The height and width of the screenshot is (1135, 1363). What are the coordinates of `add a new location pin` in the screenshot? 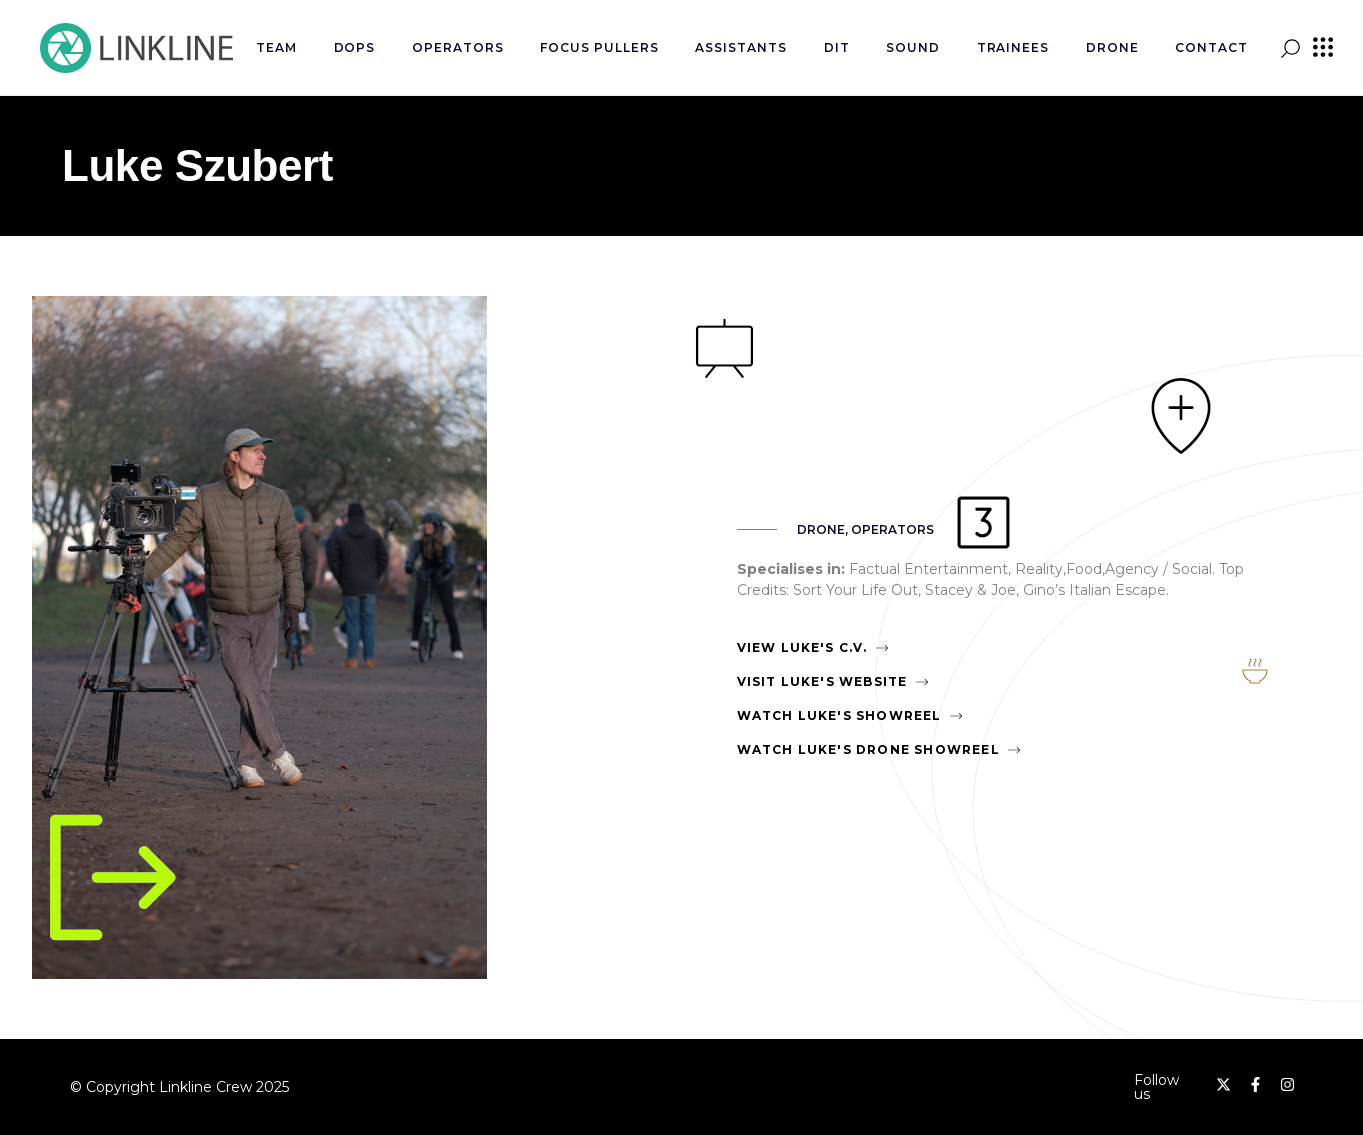 It's located at (1181, 416).